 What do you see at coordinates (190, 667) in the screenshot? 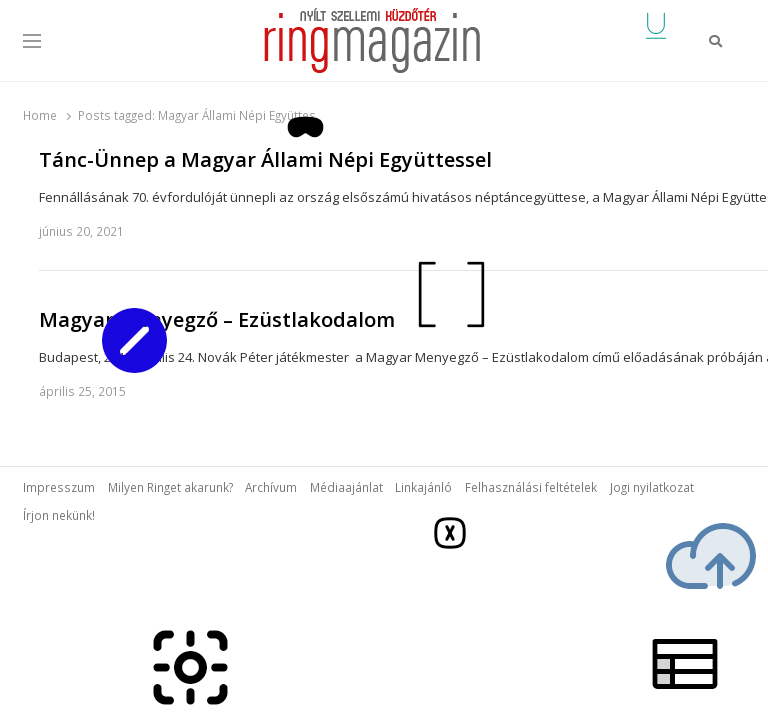
I see `activate camera or photo sensor` at bounding box center [190, 667].